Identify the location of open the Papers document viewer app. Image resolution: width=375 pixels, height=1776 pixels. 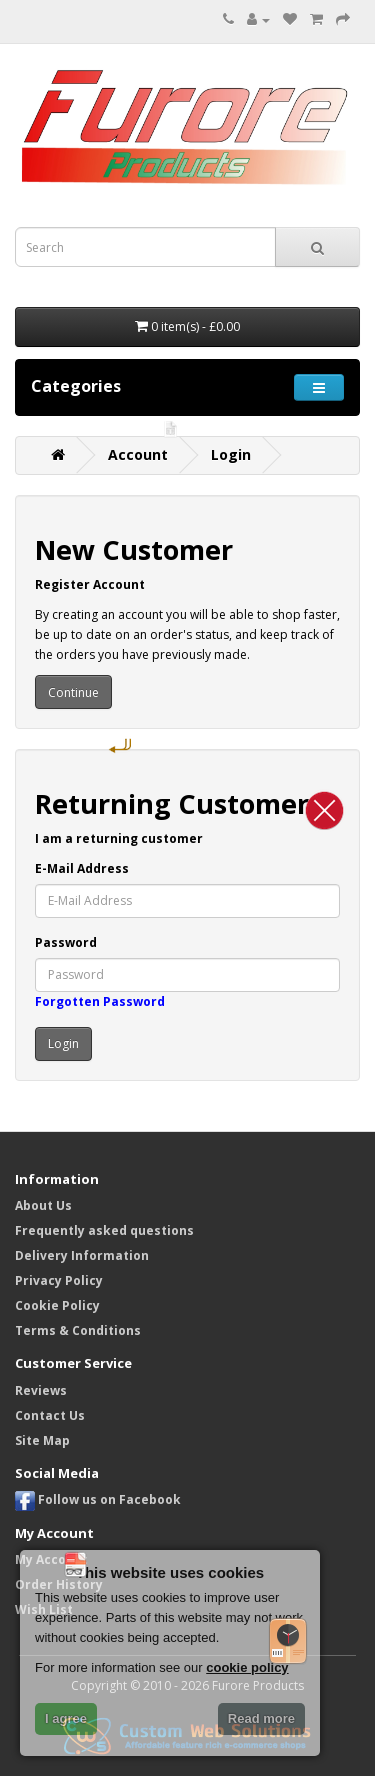
(75, 1564).